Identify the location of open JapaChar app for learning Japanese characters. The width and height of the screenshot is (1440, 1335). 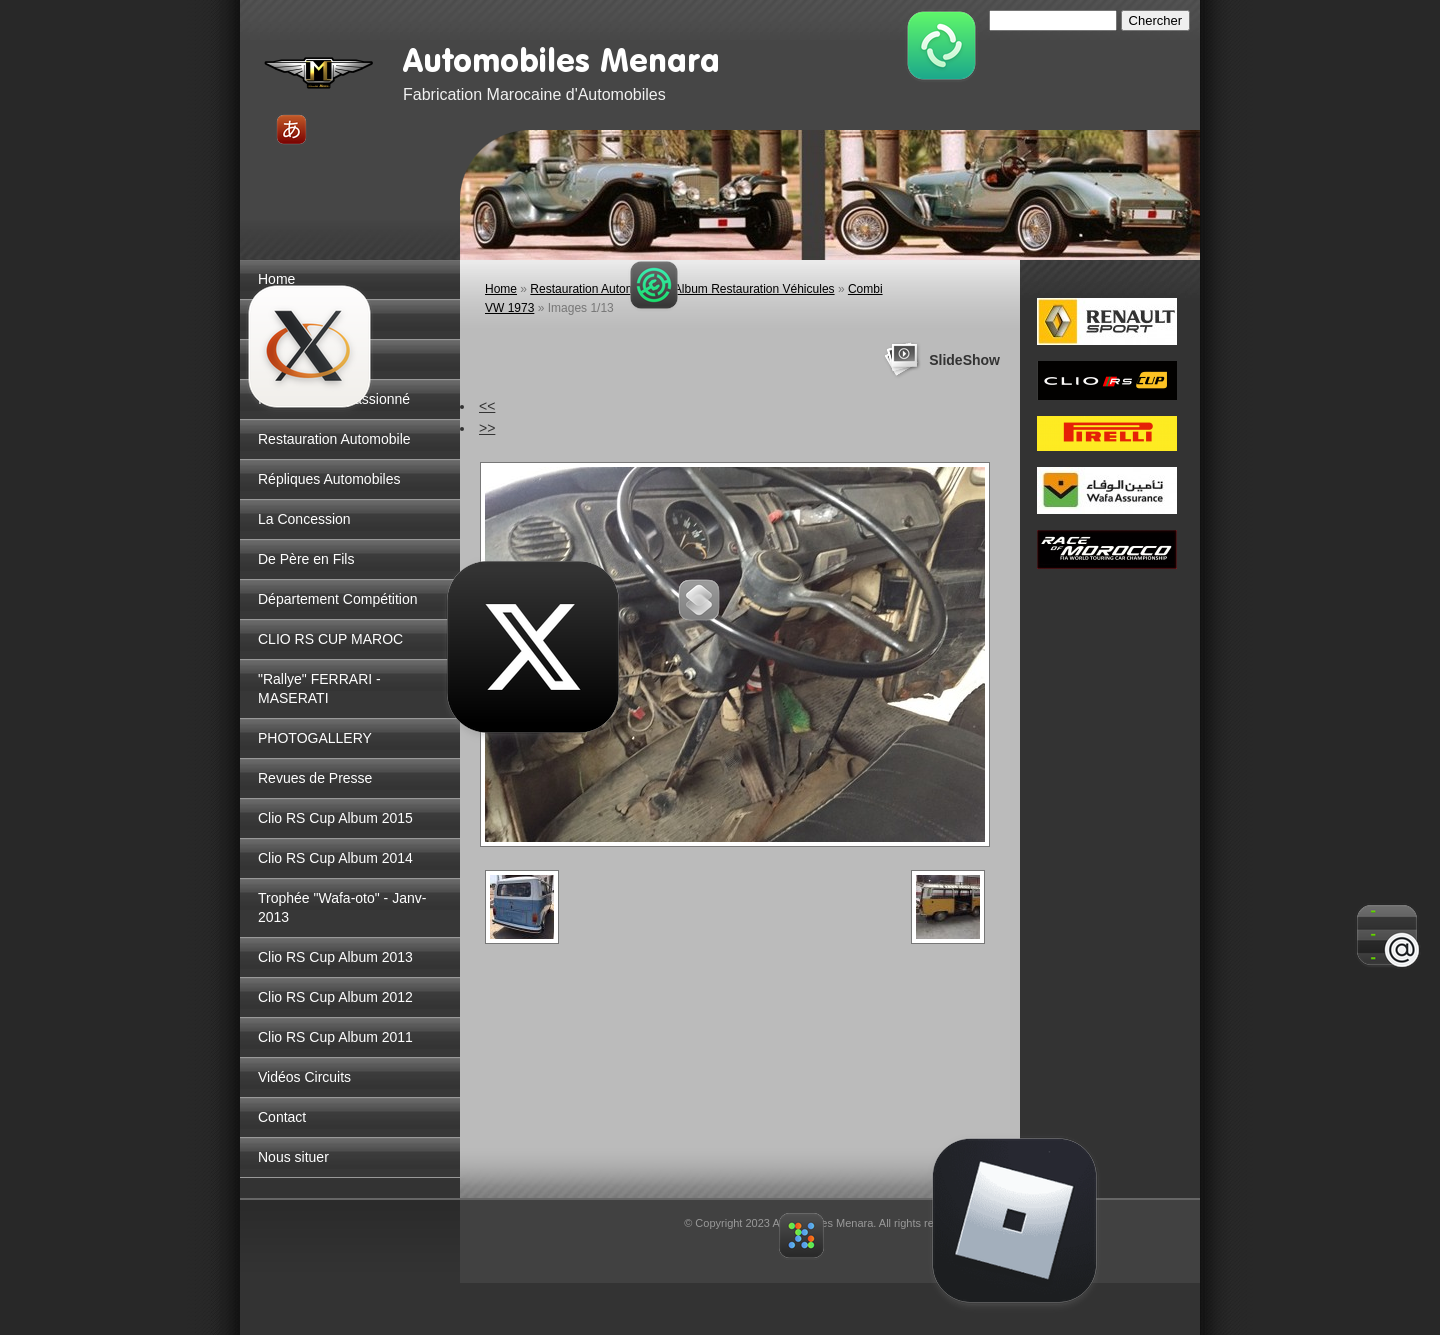
(291, 129).